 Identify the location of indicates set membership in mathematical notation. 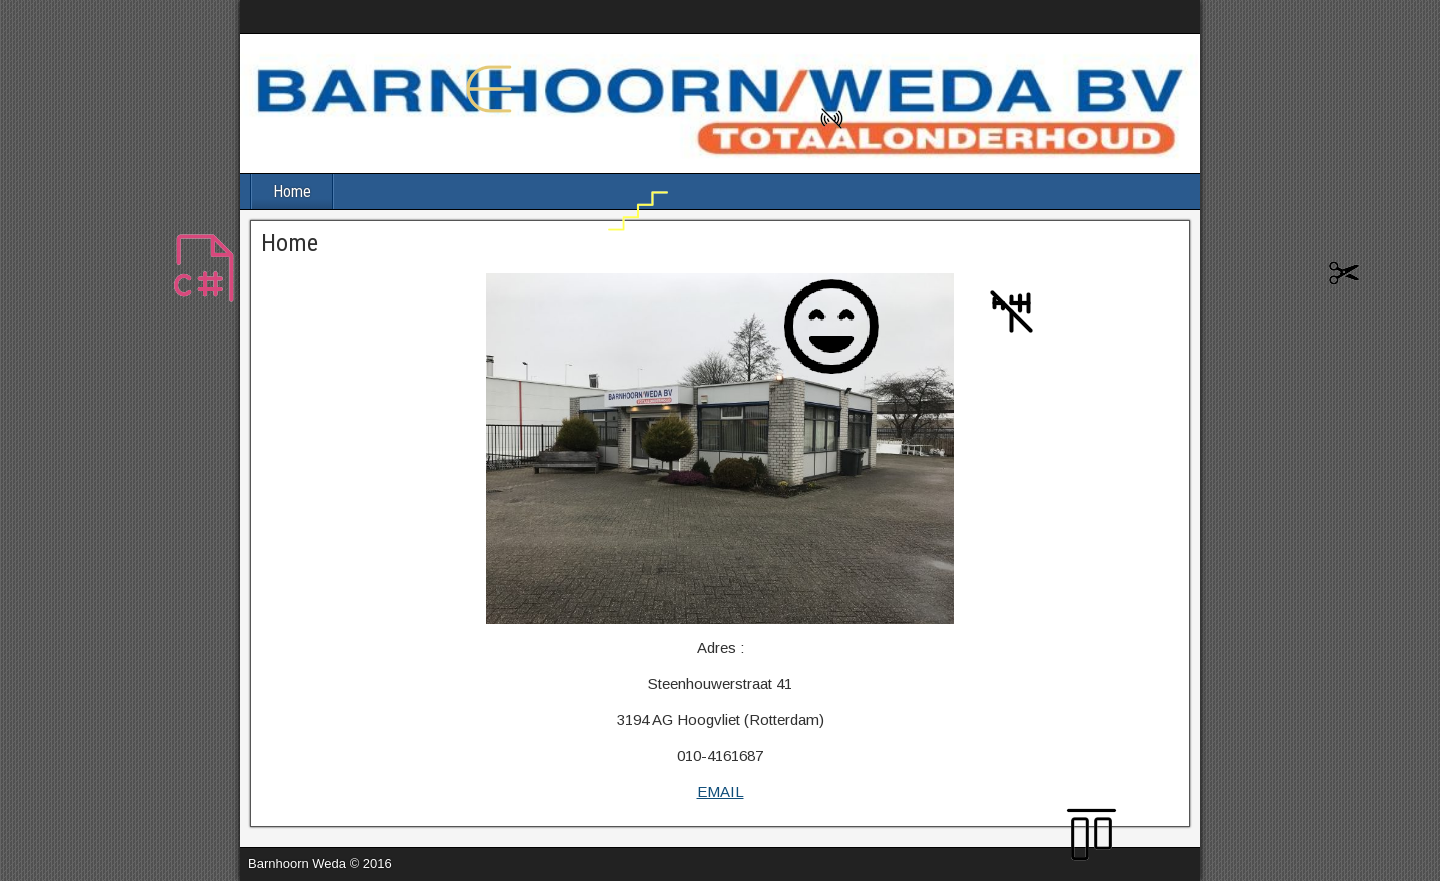
(490, 89).